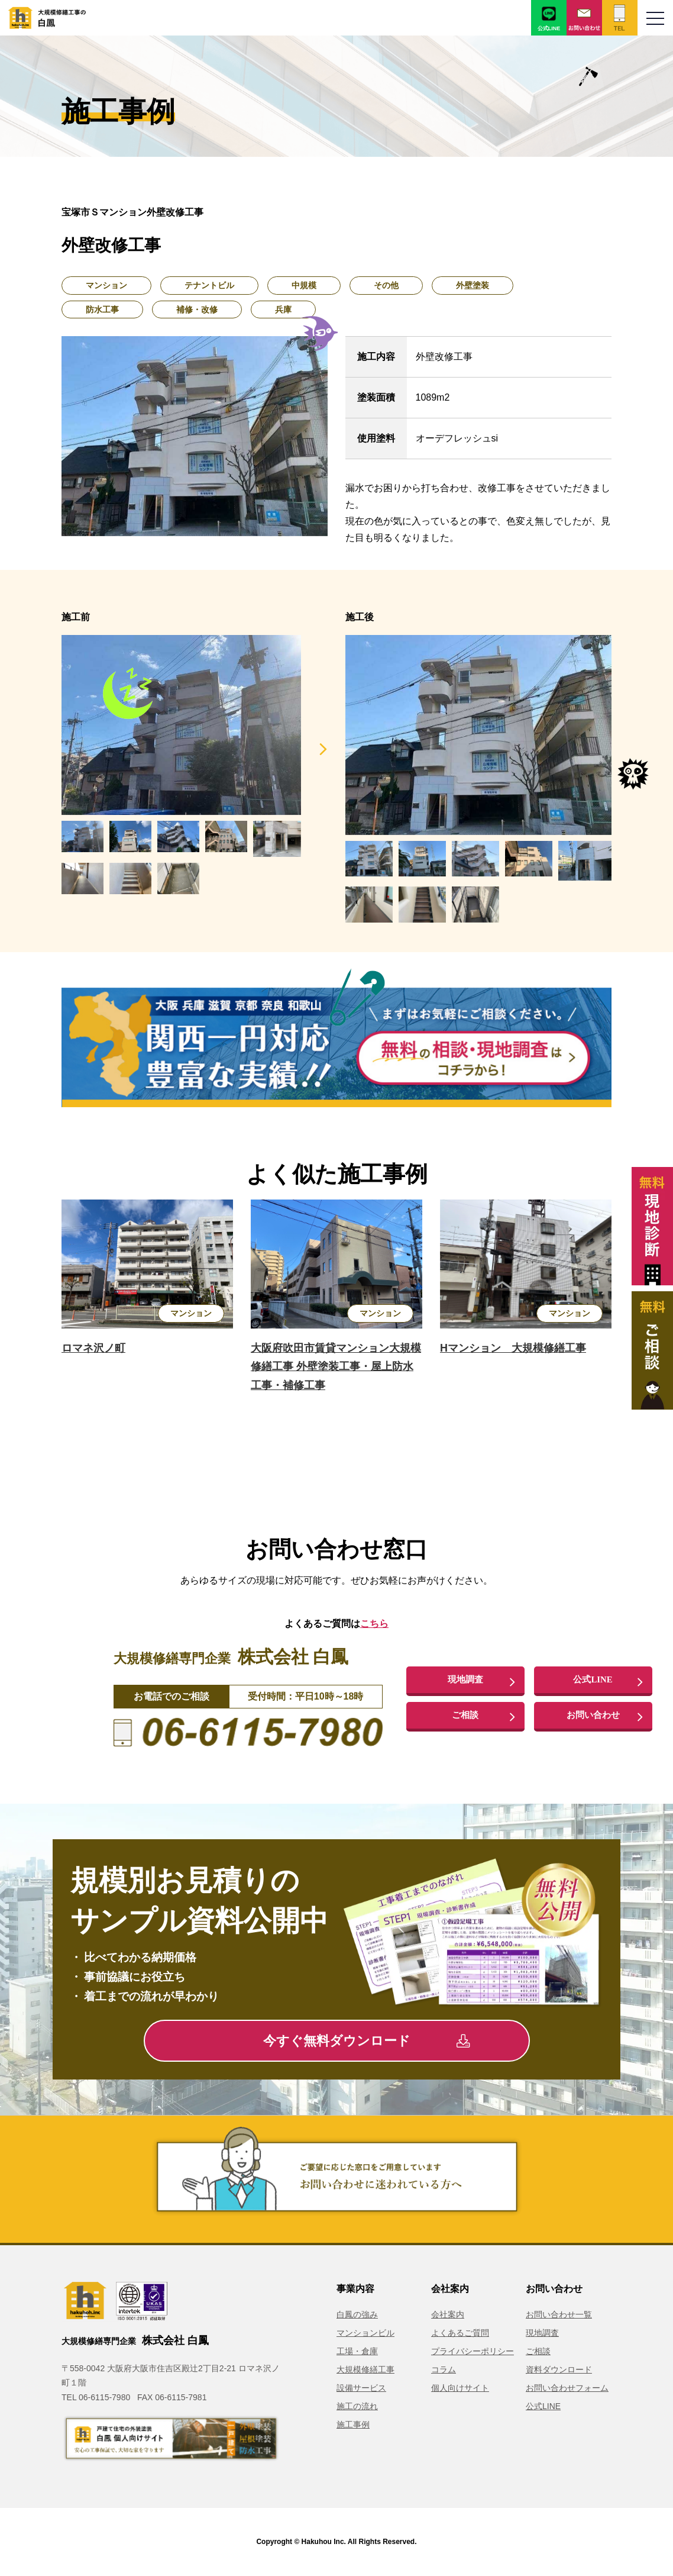  What do you see at coordinates (588, 76) in the screenshot?
I see `select tomahawk weapon or tool` at bounding box center [588, 76].